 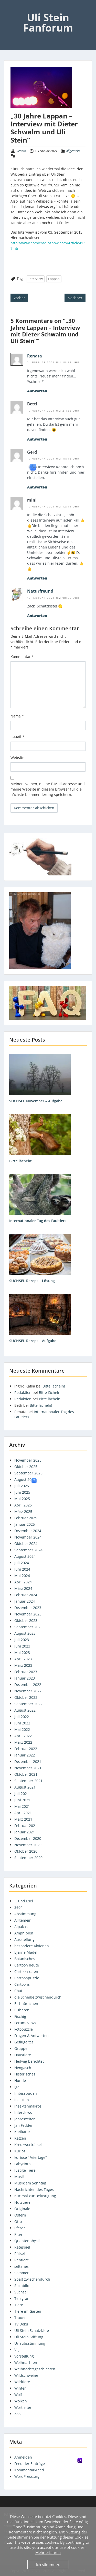 What do you see at coordinates (34, 1481) in the screenshot?
I see `open document preferences` at bounding box center [34, 1481].